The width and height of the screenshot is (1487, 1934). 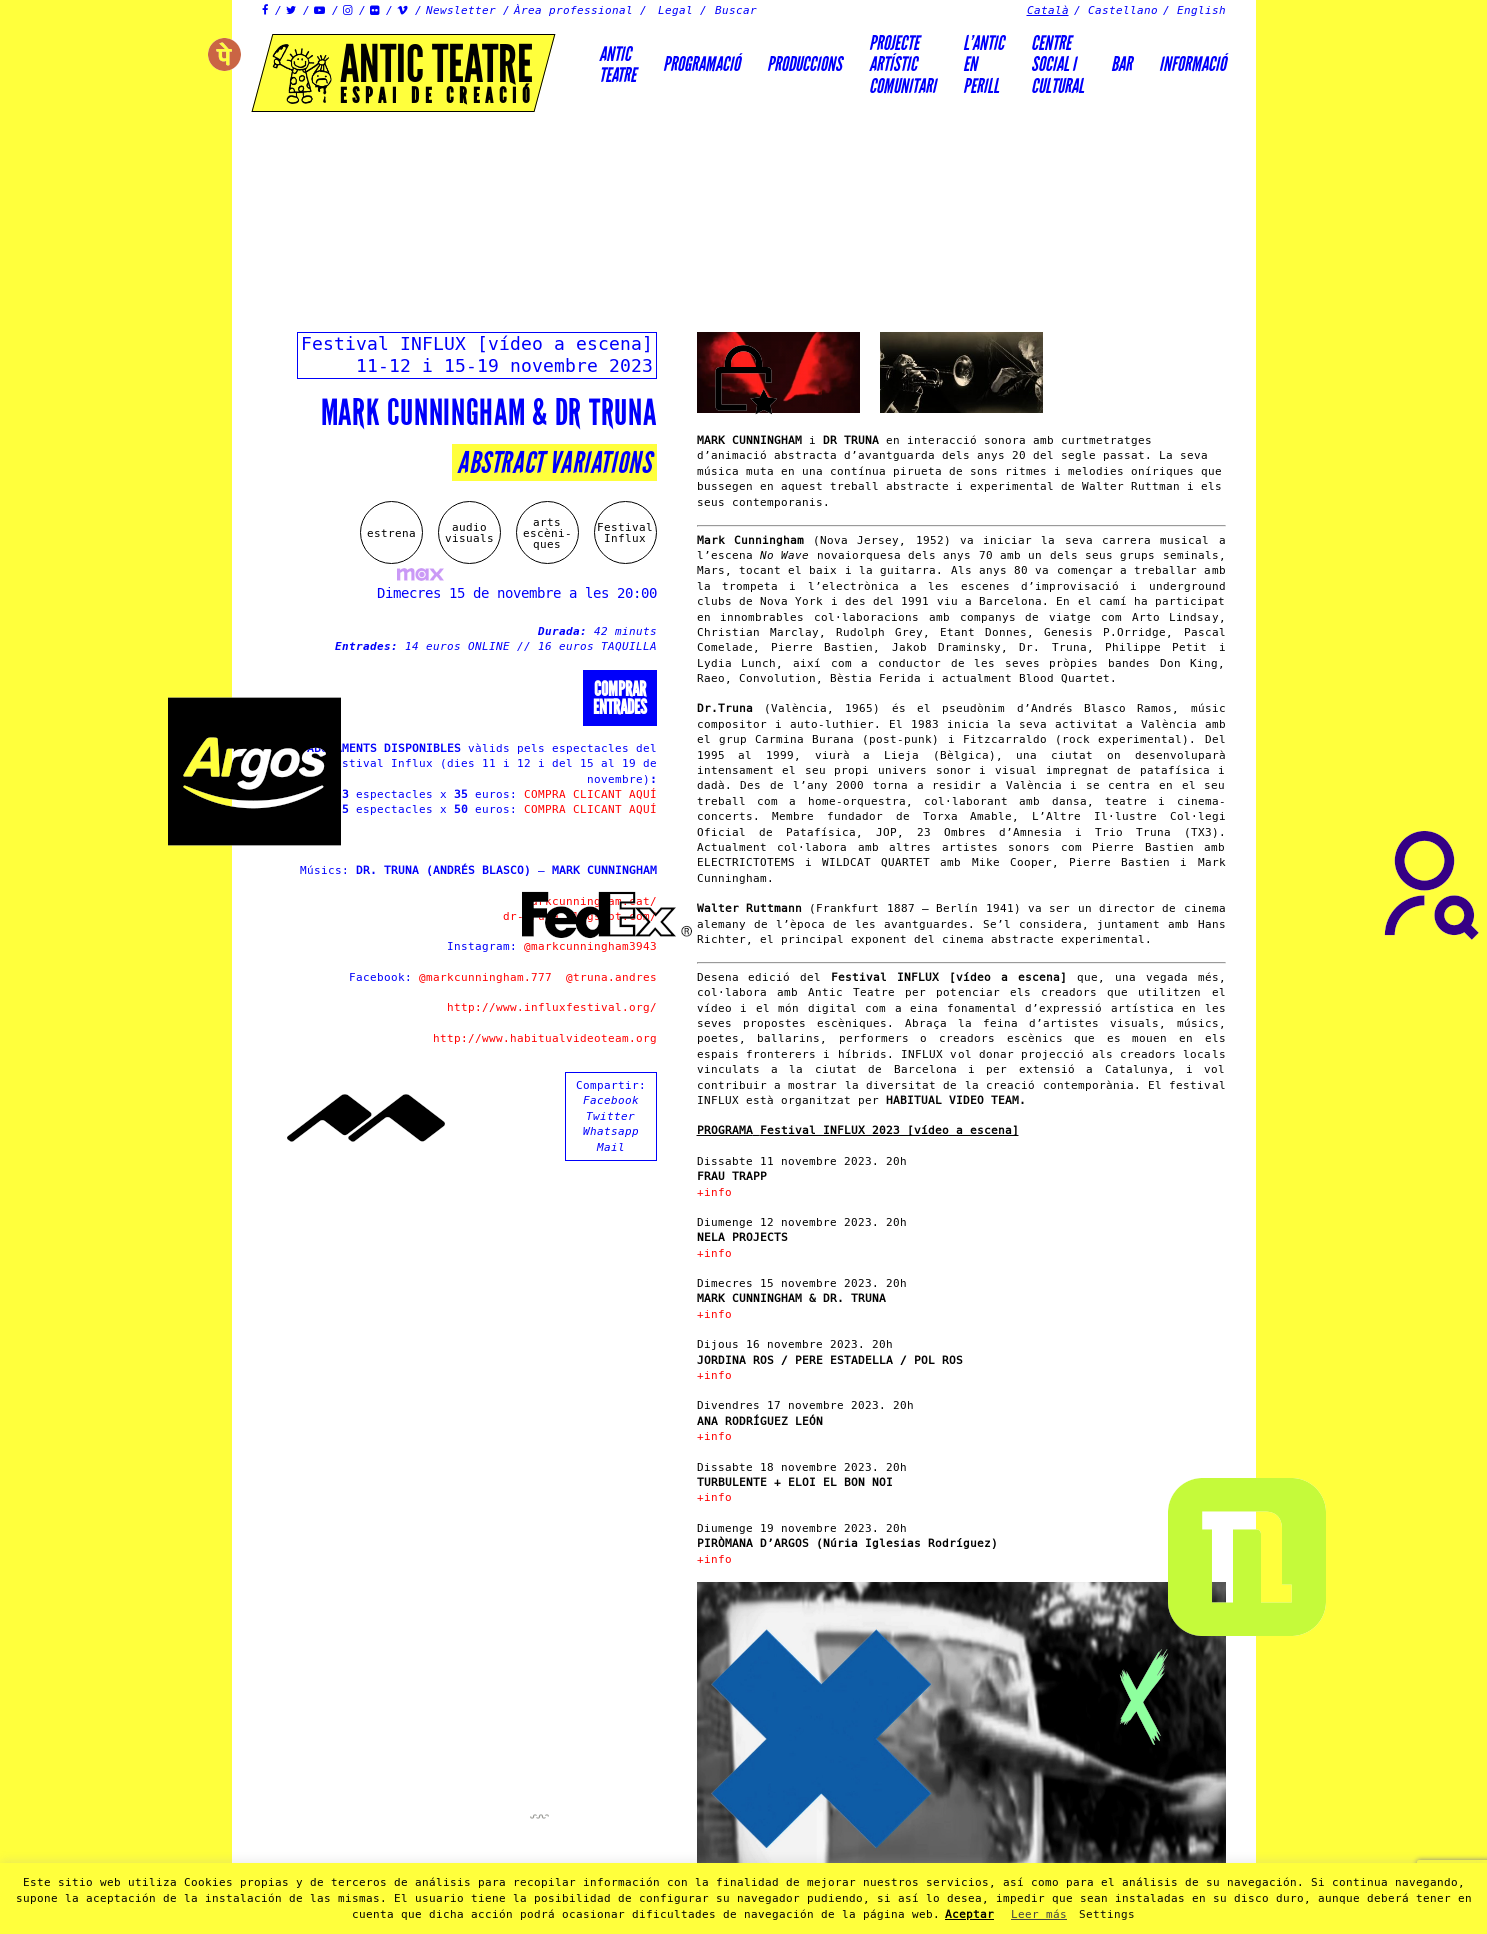 I want to click on open PhonePe payment app, so click(x=224, y=54).